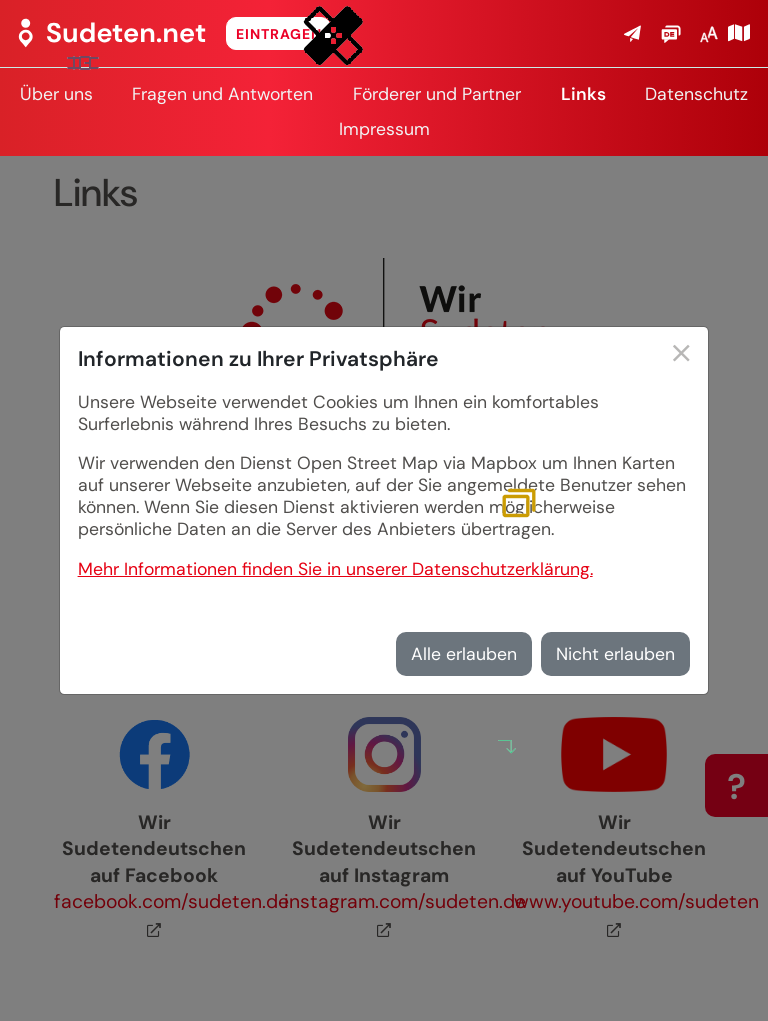 The width and height of the screenshot is (768, 1021). I want to click on move content right then down, so click(507, 746).